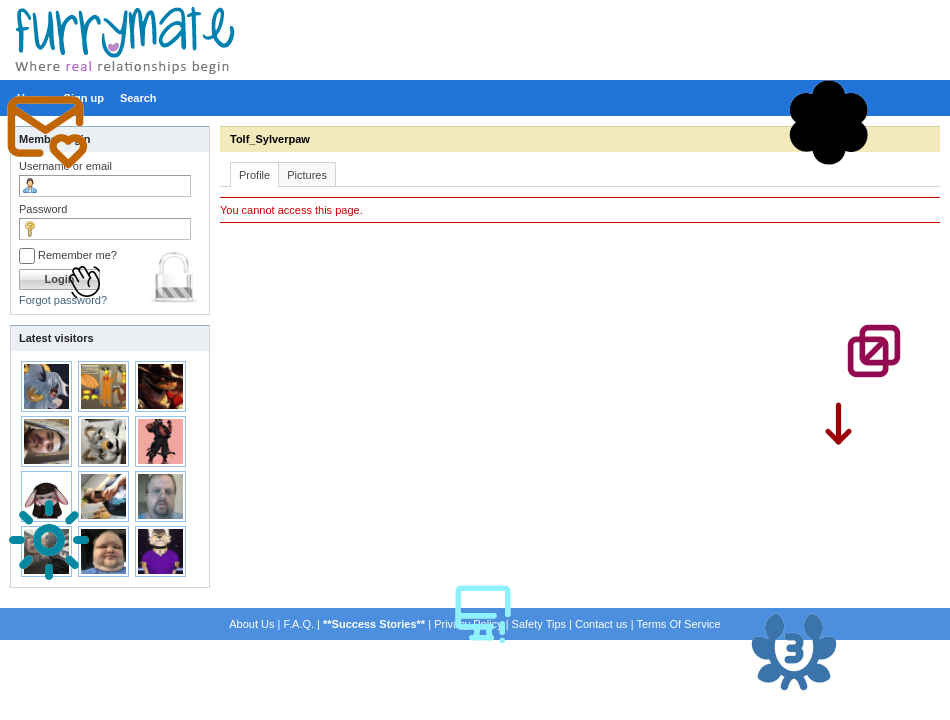  Describe the element at coordinates (84, 281) in the screenshot. I see `send a greeting or say hello` at that location.